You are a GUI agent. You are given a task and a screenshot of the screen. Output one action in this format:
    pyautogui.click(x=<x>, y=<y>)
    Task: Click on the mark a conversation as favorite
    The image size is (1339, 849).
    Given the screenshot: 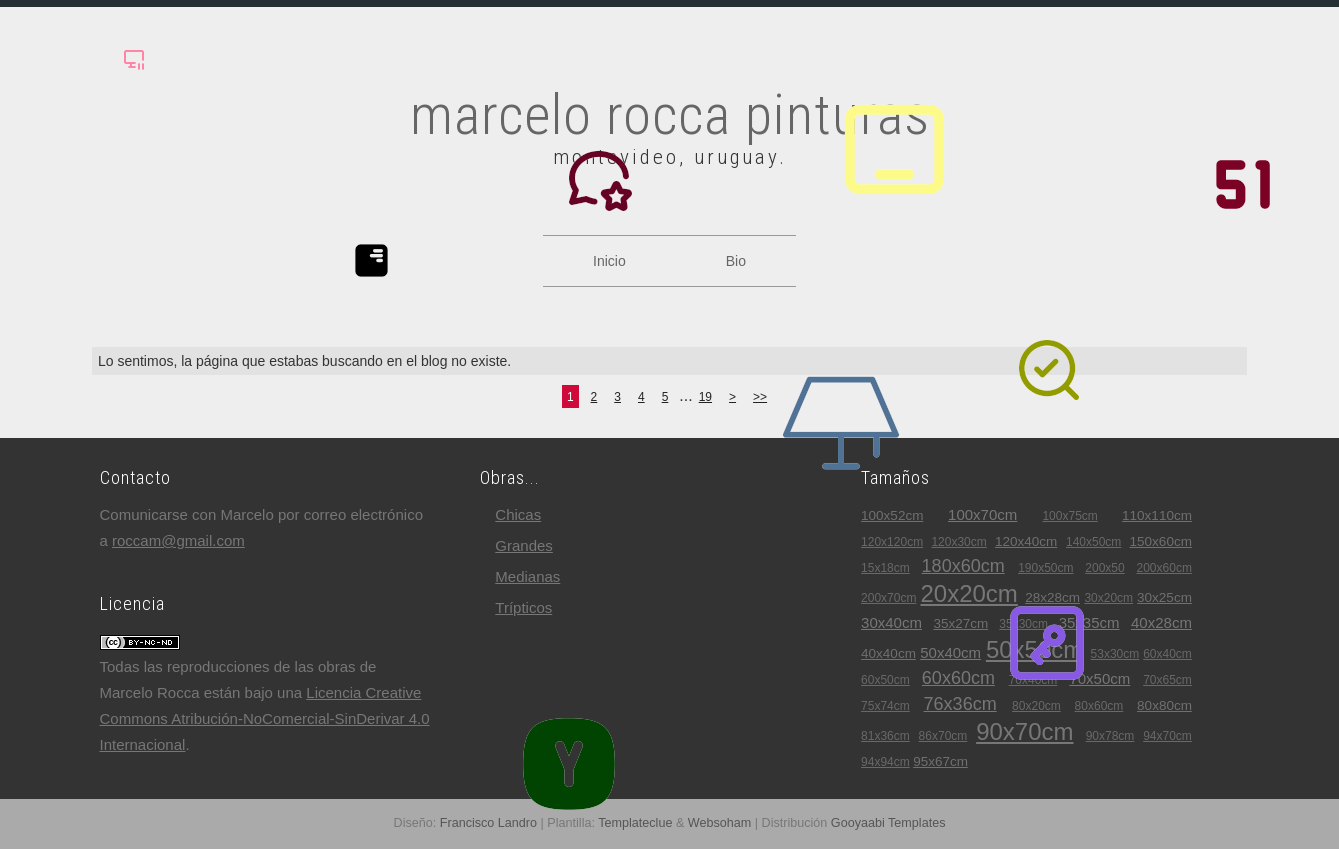 What is the action you would take?
    pyautogui.click(x=599, y=178)
    